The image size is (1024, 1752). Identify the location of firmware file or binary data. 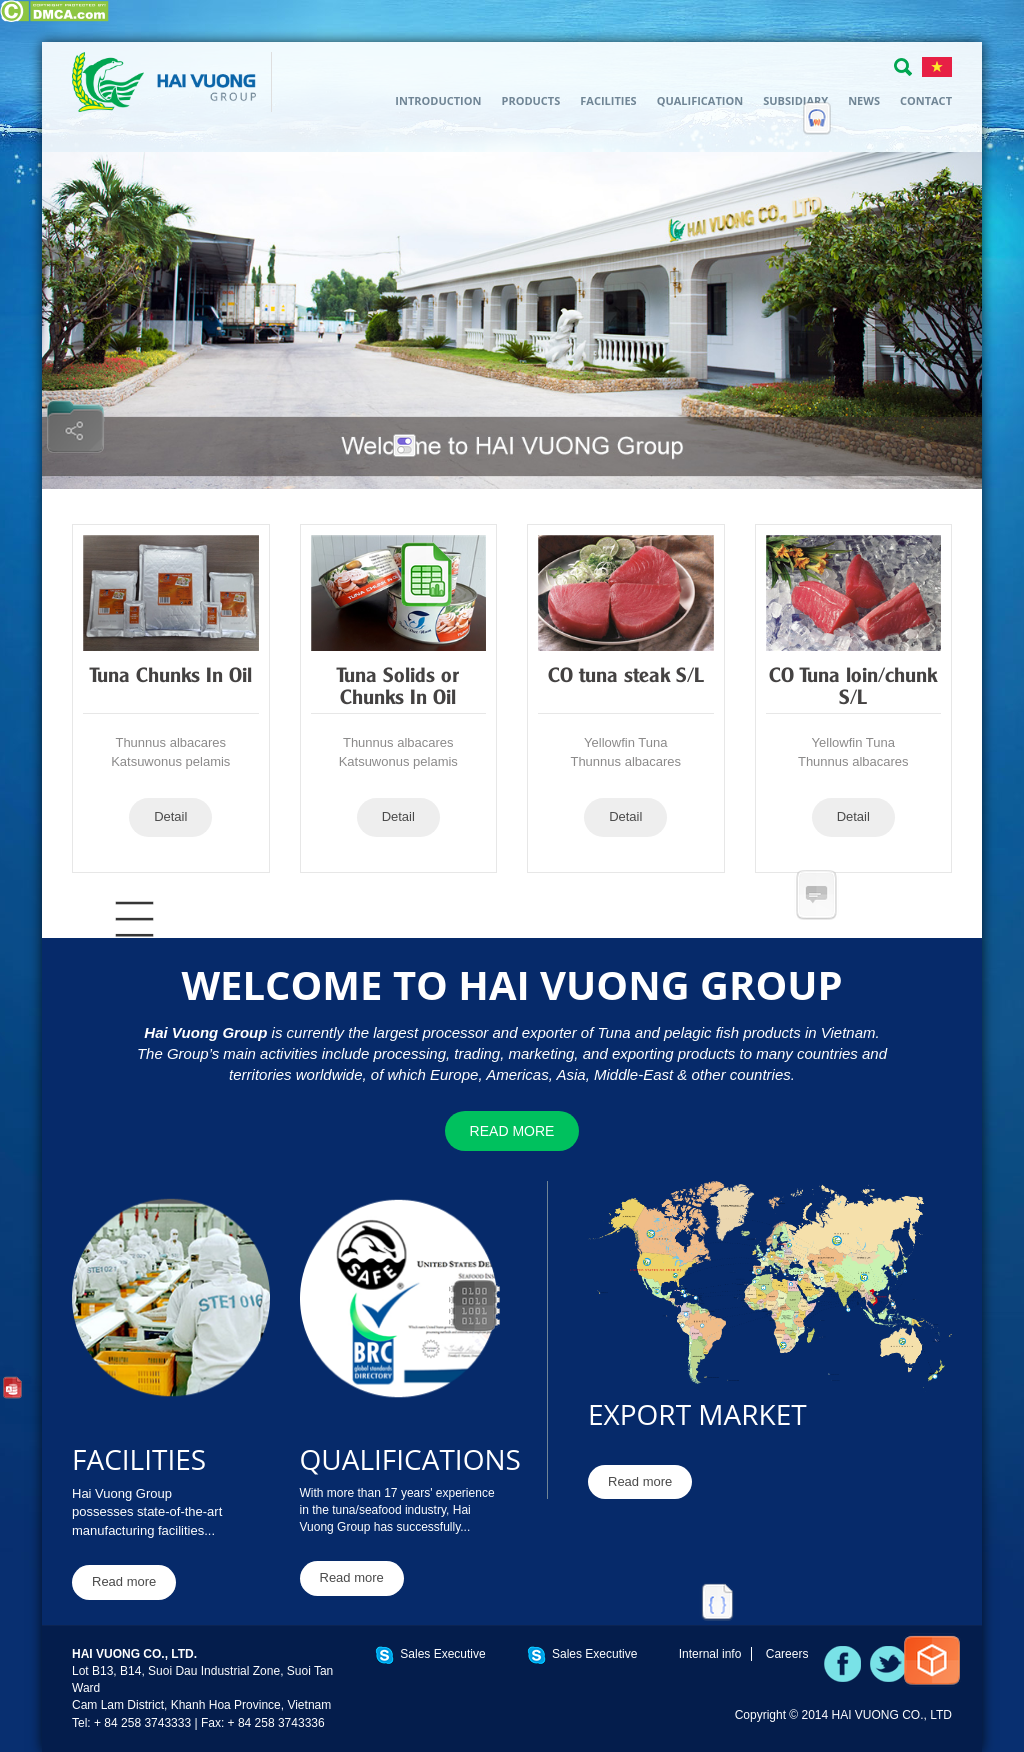
(474, 1305).